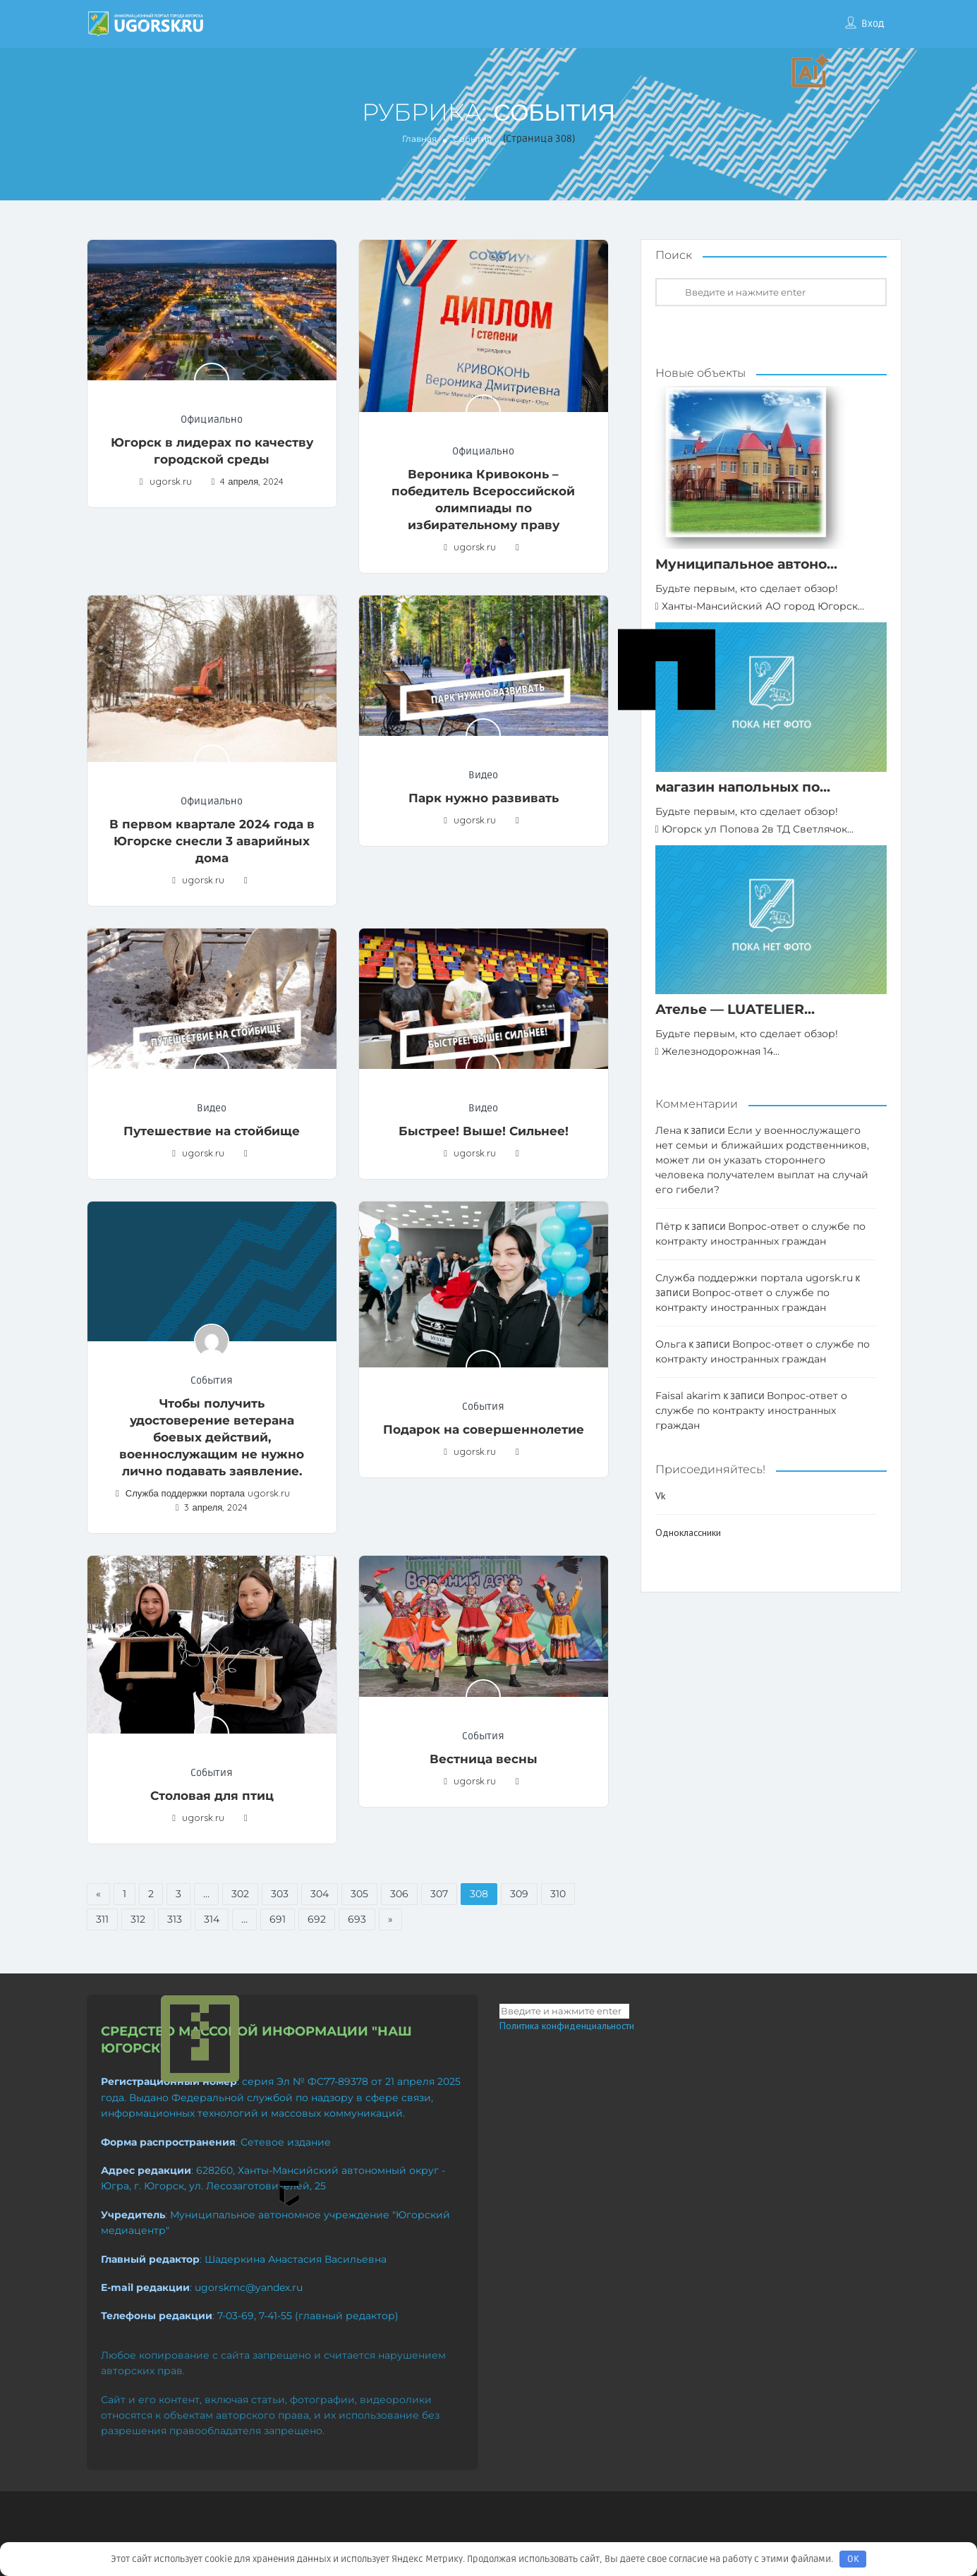  Describe the element at coordinates (289, 2194) in the screenshot. I see `open Google Chronicle security platform` at that location.